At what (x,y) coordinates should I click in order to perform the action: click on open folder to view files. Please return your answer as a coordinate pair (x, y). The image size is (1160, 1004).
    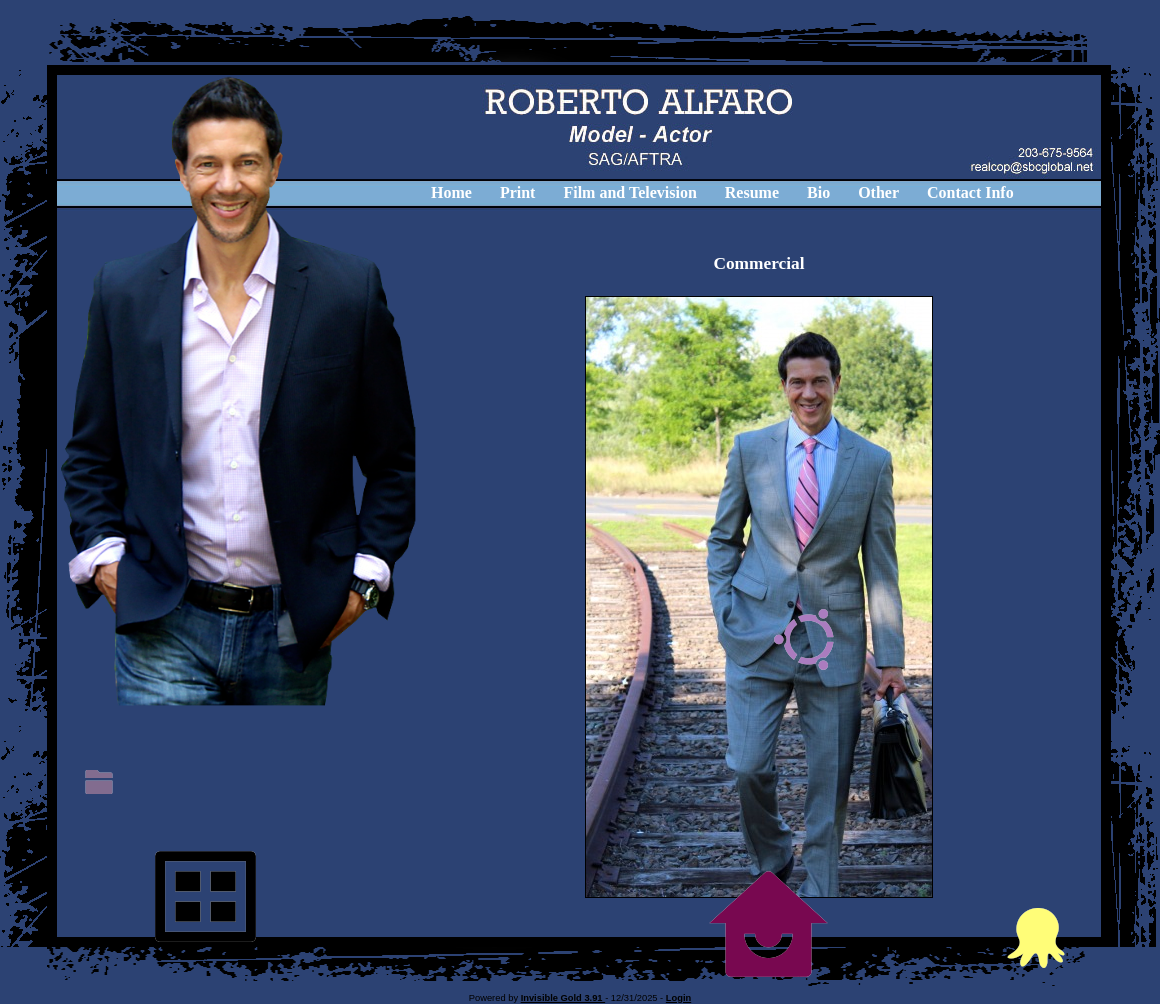
    Looking at the image, I should click on (99, 782).